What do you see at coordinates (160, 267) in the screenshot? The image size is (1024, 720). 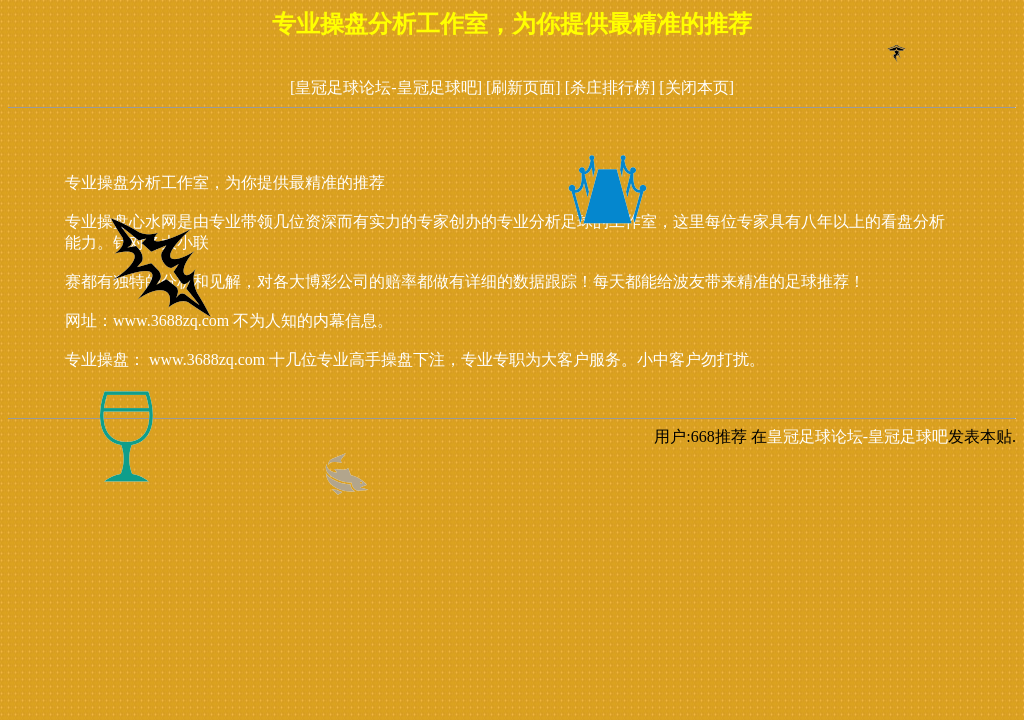 I see `indicates damage or injury status in a game` at bounding box center [160, 267].